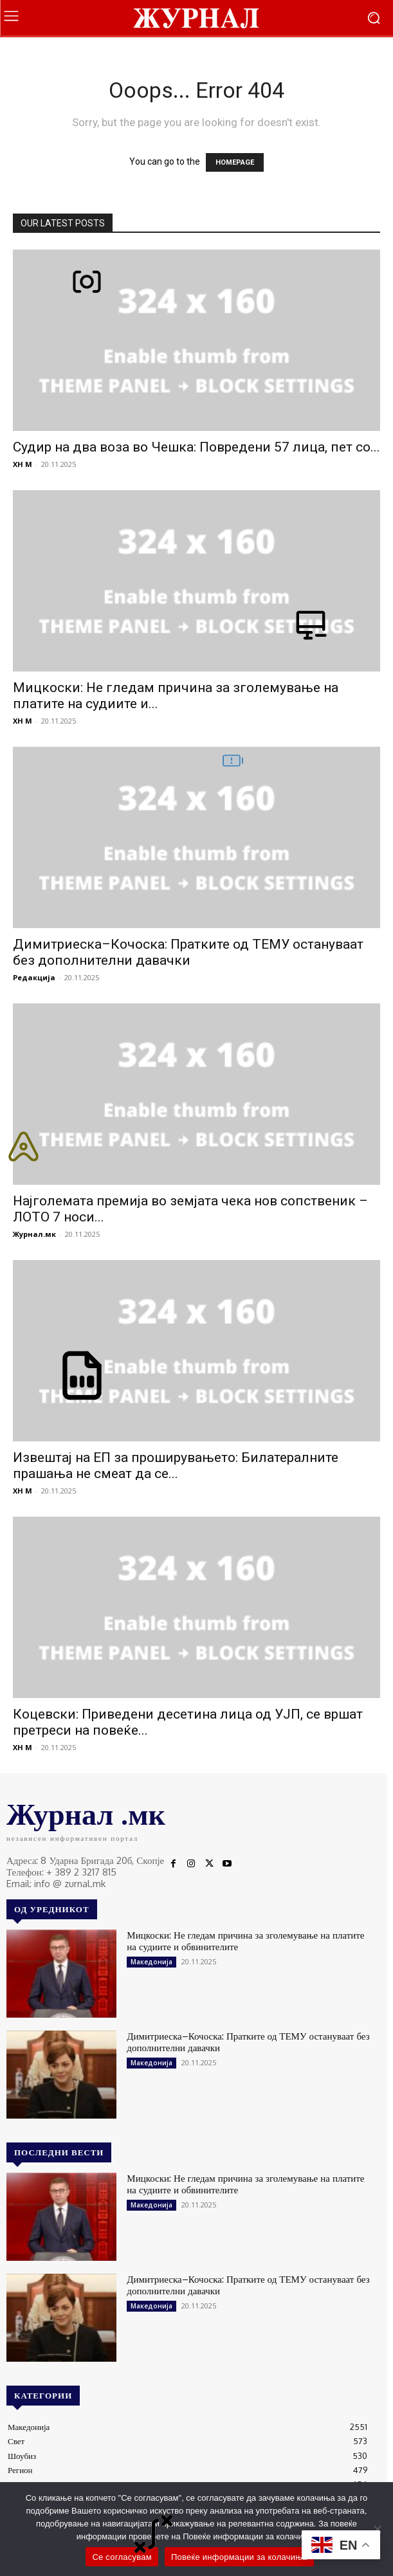  Describe the element at coordinates (232, 760) in the screenshot. I see `indicates low battery warning` at that location.